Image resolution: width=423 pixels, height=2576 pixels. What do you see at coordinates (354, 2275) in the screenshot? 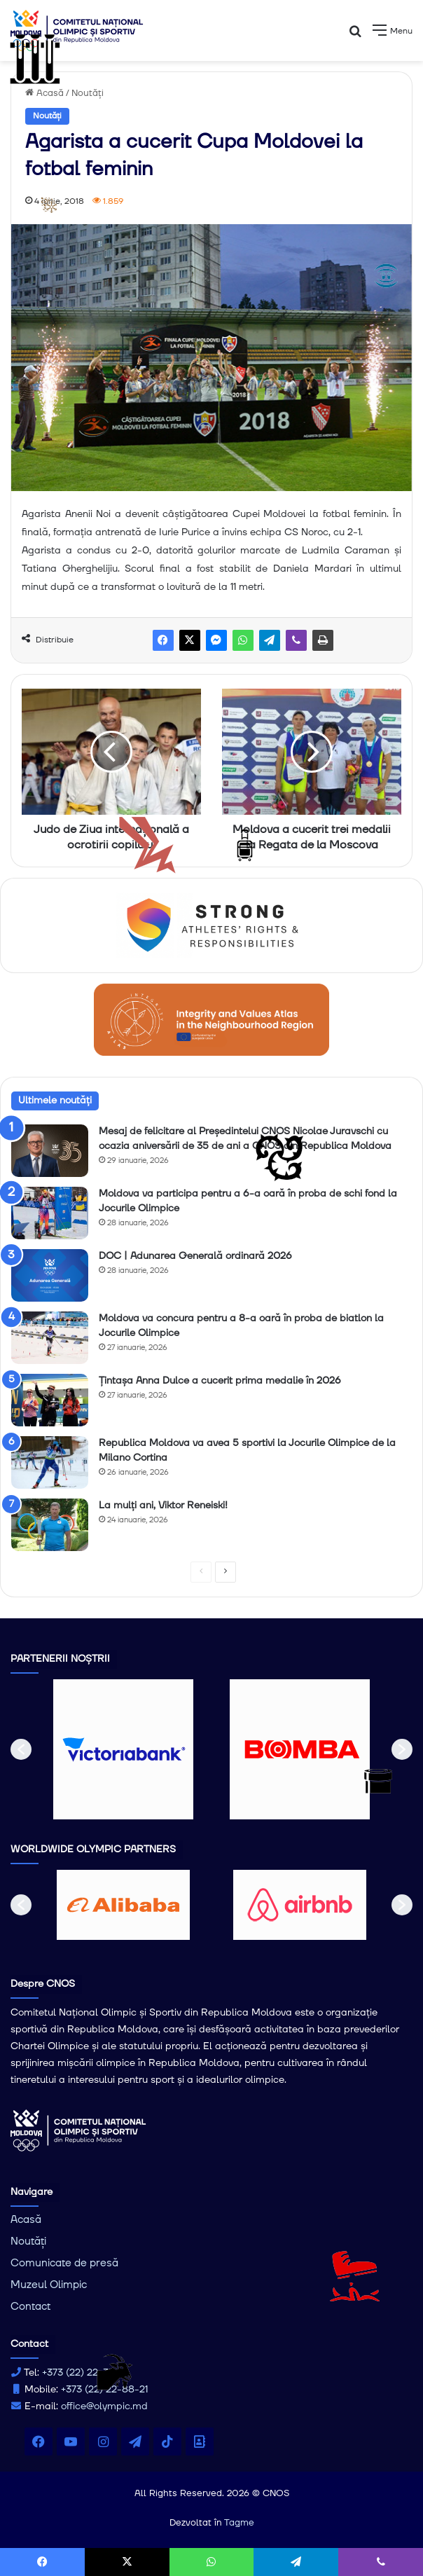
I see `hazard warning indicating slippery surface` at bounding box center [354, 2275].